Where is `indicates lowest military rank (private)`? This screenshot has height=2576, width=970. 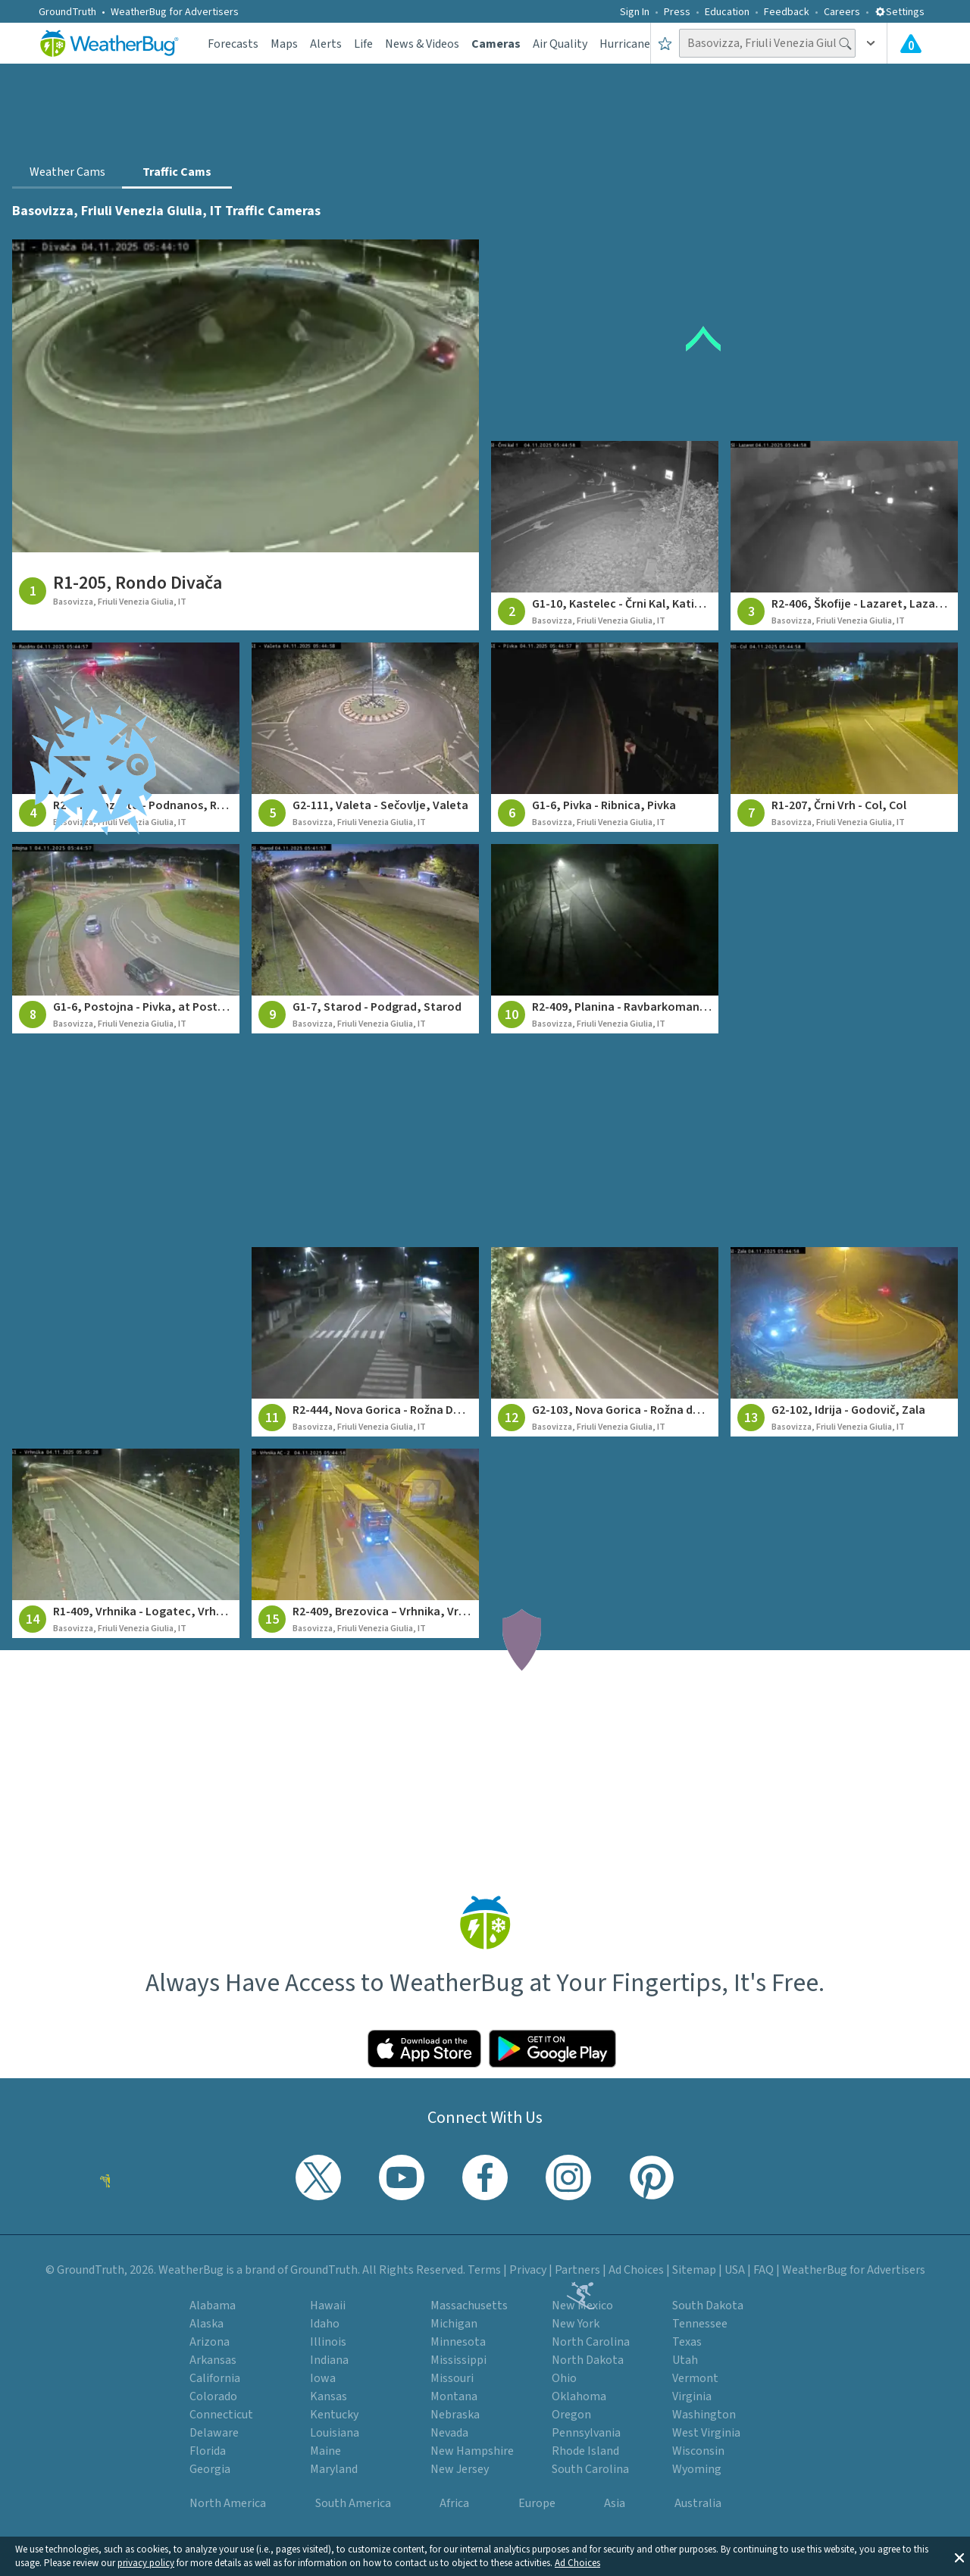 indicates lowest military rank (private) is located at coordinates (703, 339).